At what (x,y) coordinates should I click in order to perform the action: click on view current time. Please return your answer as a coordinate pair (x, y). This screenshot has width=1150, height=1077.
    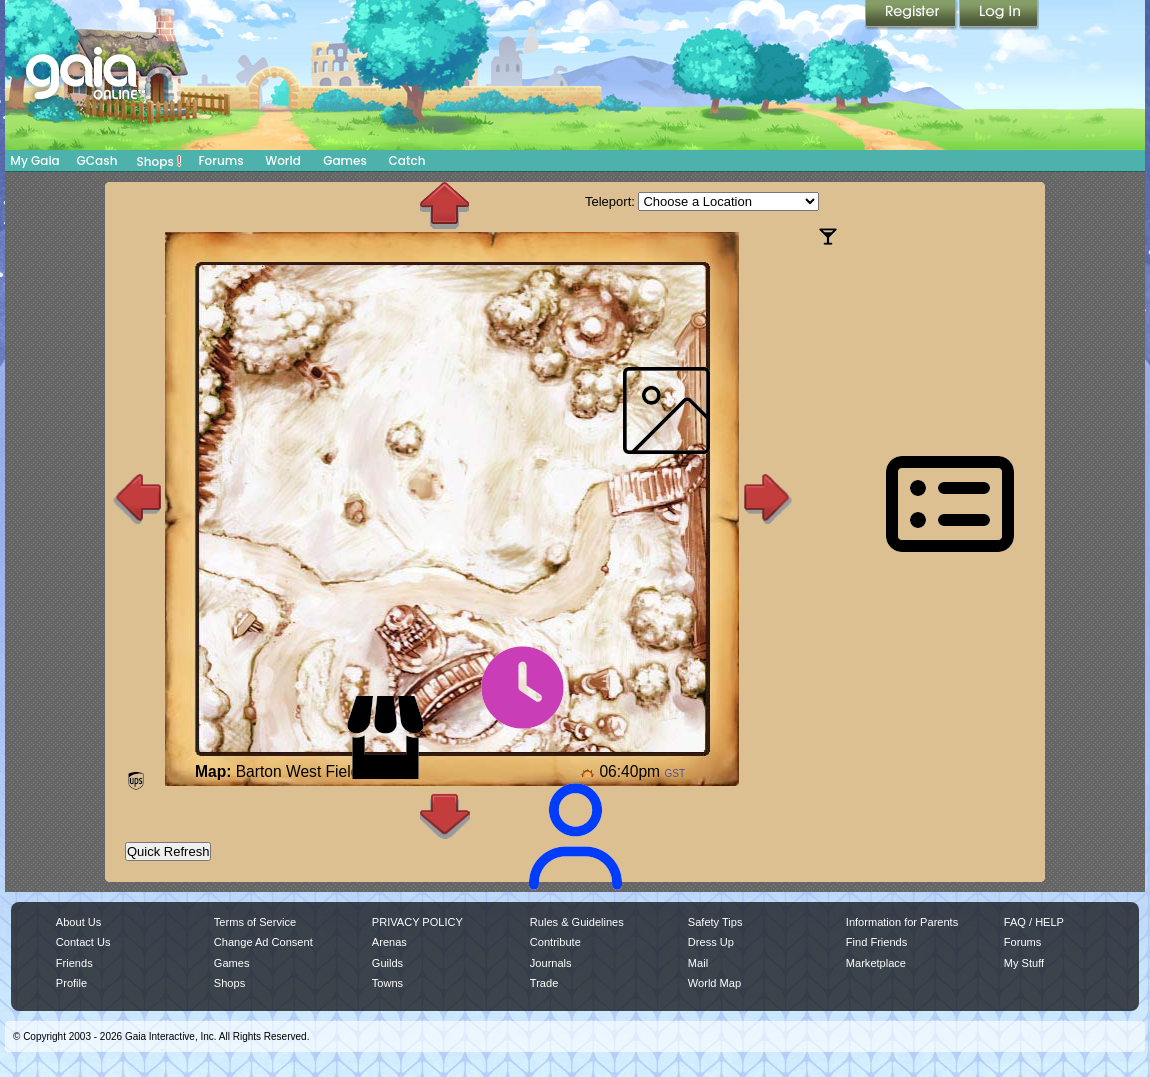
    Looking at the image, I should click on (522, 687).